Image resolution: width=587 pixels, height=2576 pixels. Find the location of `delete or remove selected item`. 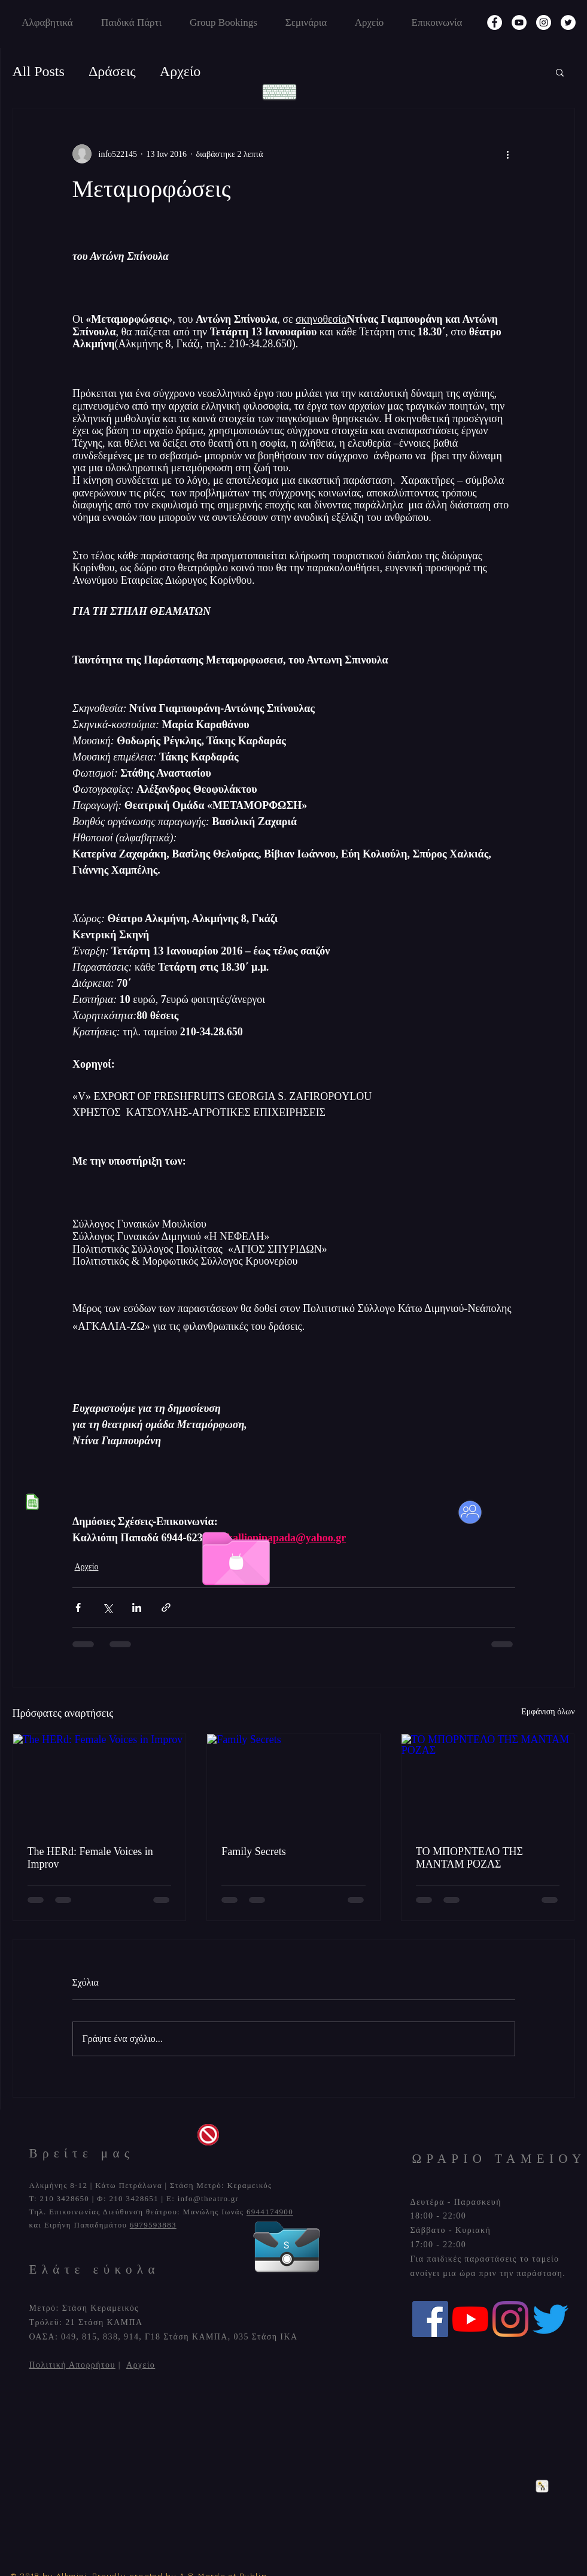

delete or remove selected item is located at coordinates (208, 2135).